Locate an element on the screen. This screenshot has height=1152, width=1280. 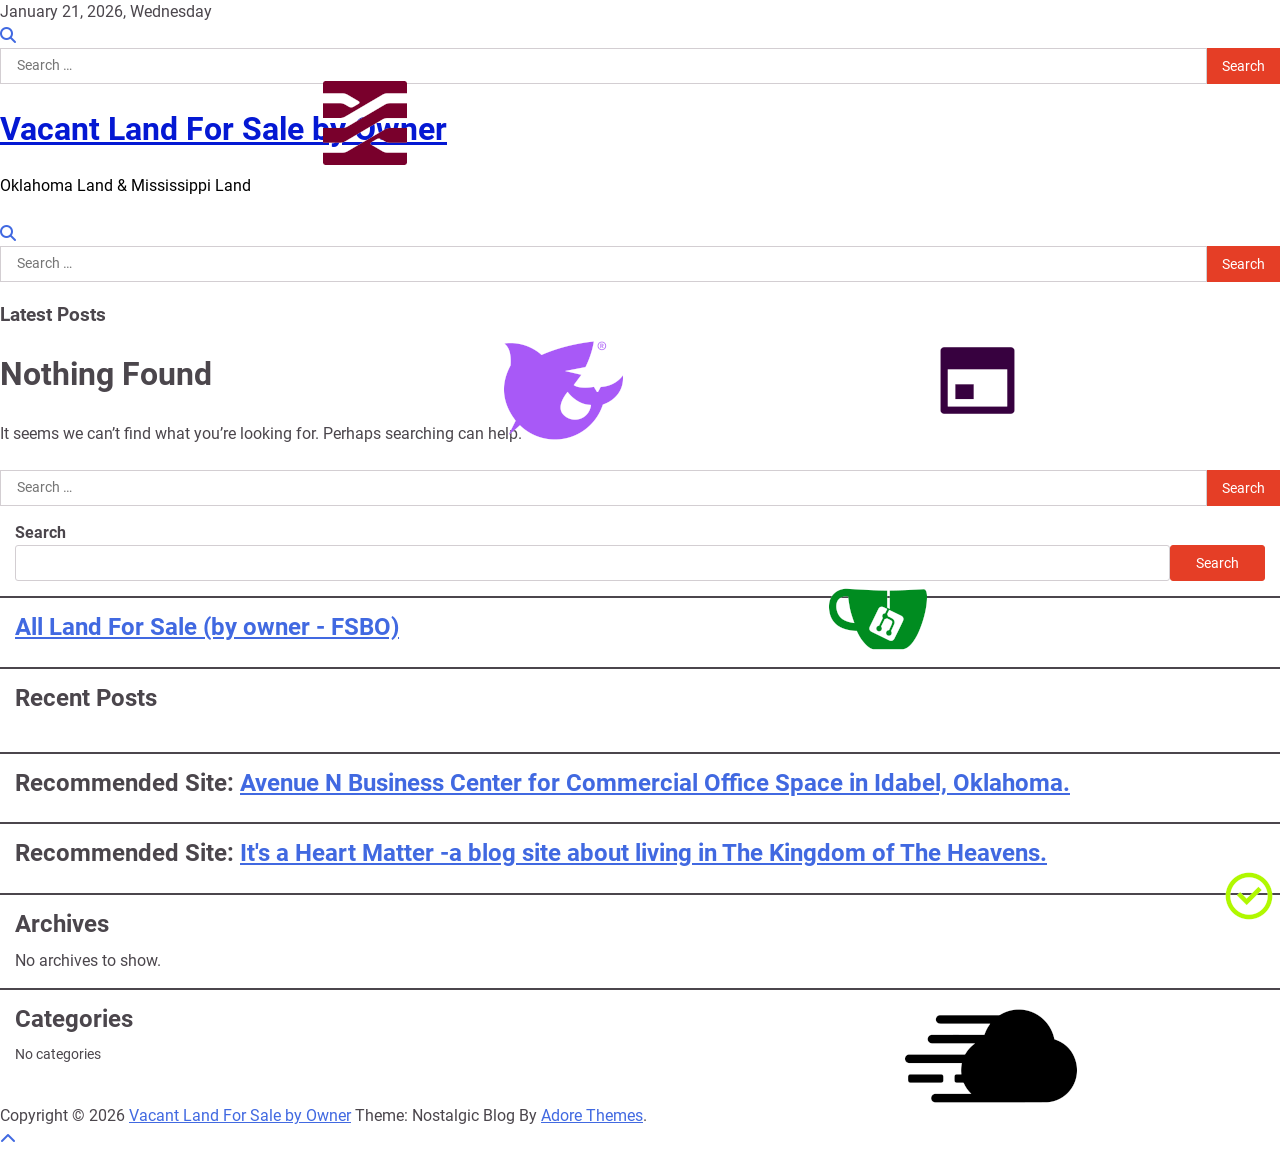
switch to calendar view is located at coordinates (977, 380).